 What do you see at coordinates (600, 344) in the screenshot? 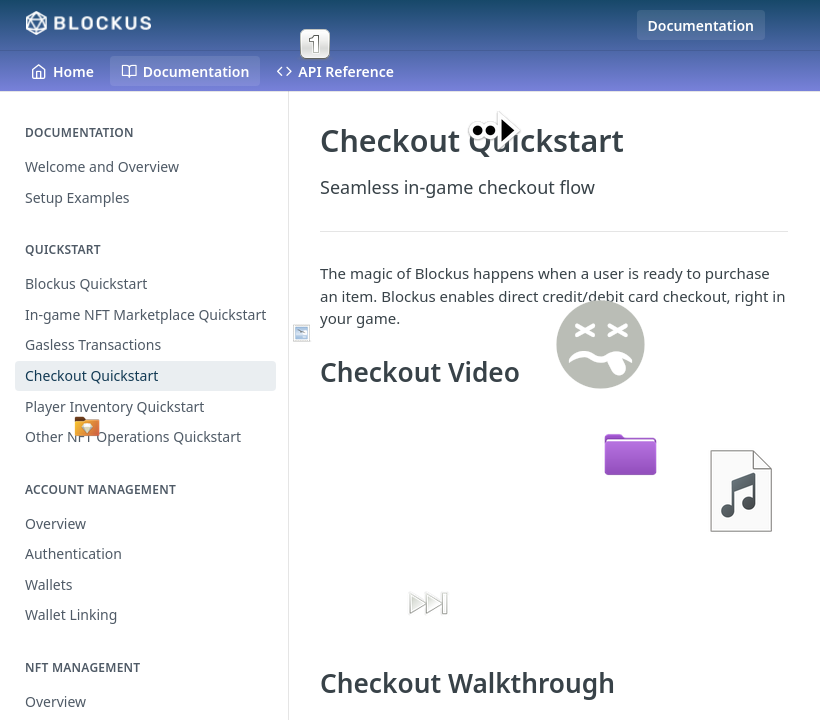
I see `indicates feeling unwell or sick status` at bounding box center [600, 344].